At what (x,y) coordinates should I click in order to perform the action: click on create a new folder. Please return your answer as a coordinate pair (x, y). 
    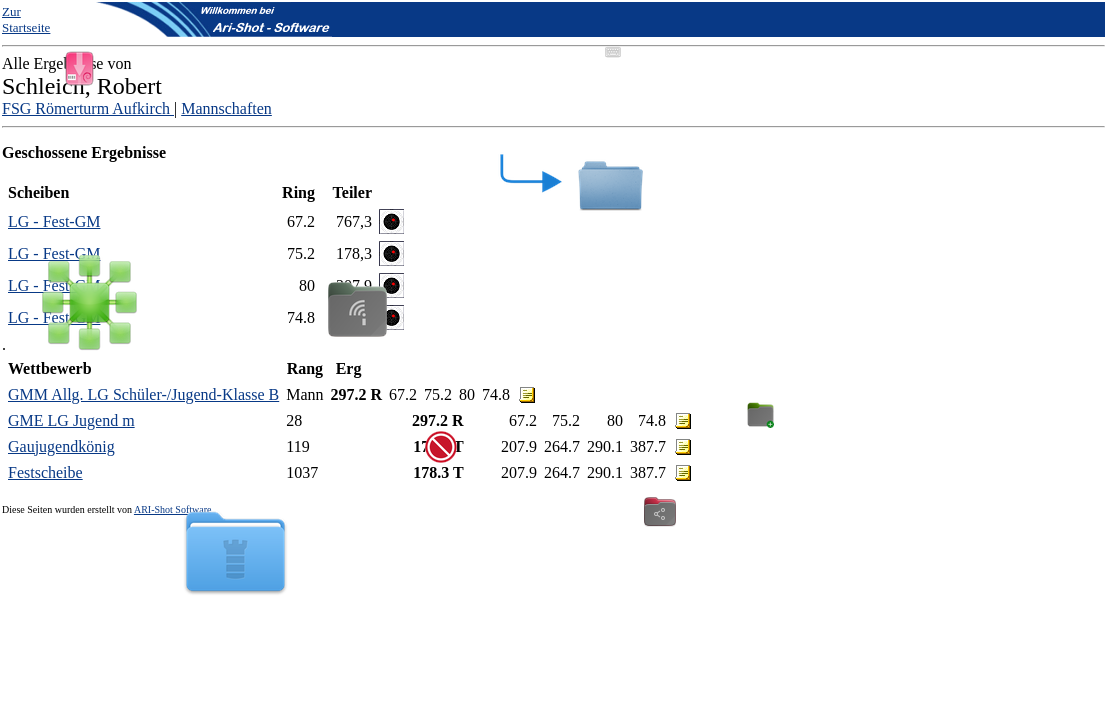
    Looking at the image, I should click on (760, 414).